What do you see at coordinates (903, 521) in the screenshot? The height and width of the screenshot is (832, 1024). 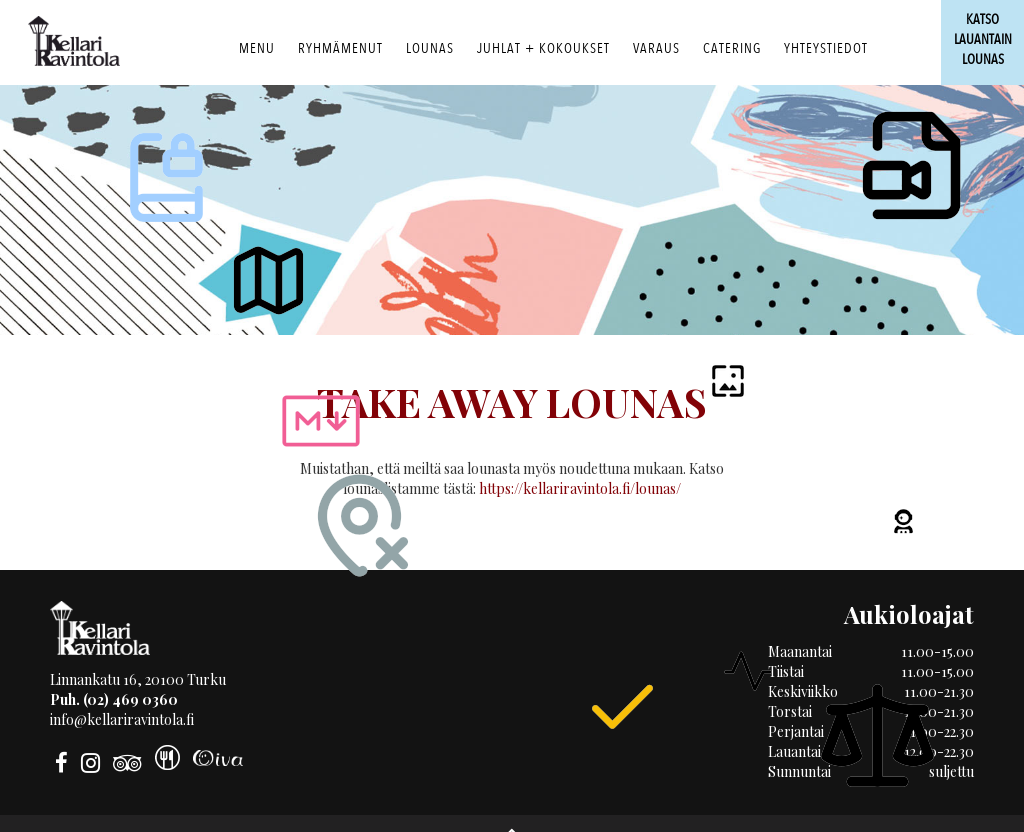 I see `view astronaut or space-themed user profile` at bounding box center [903, 521].